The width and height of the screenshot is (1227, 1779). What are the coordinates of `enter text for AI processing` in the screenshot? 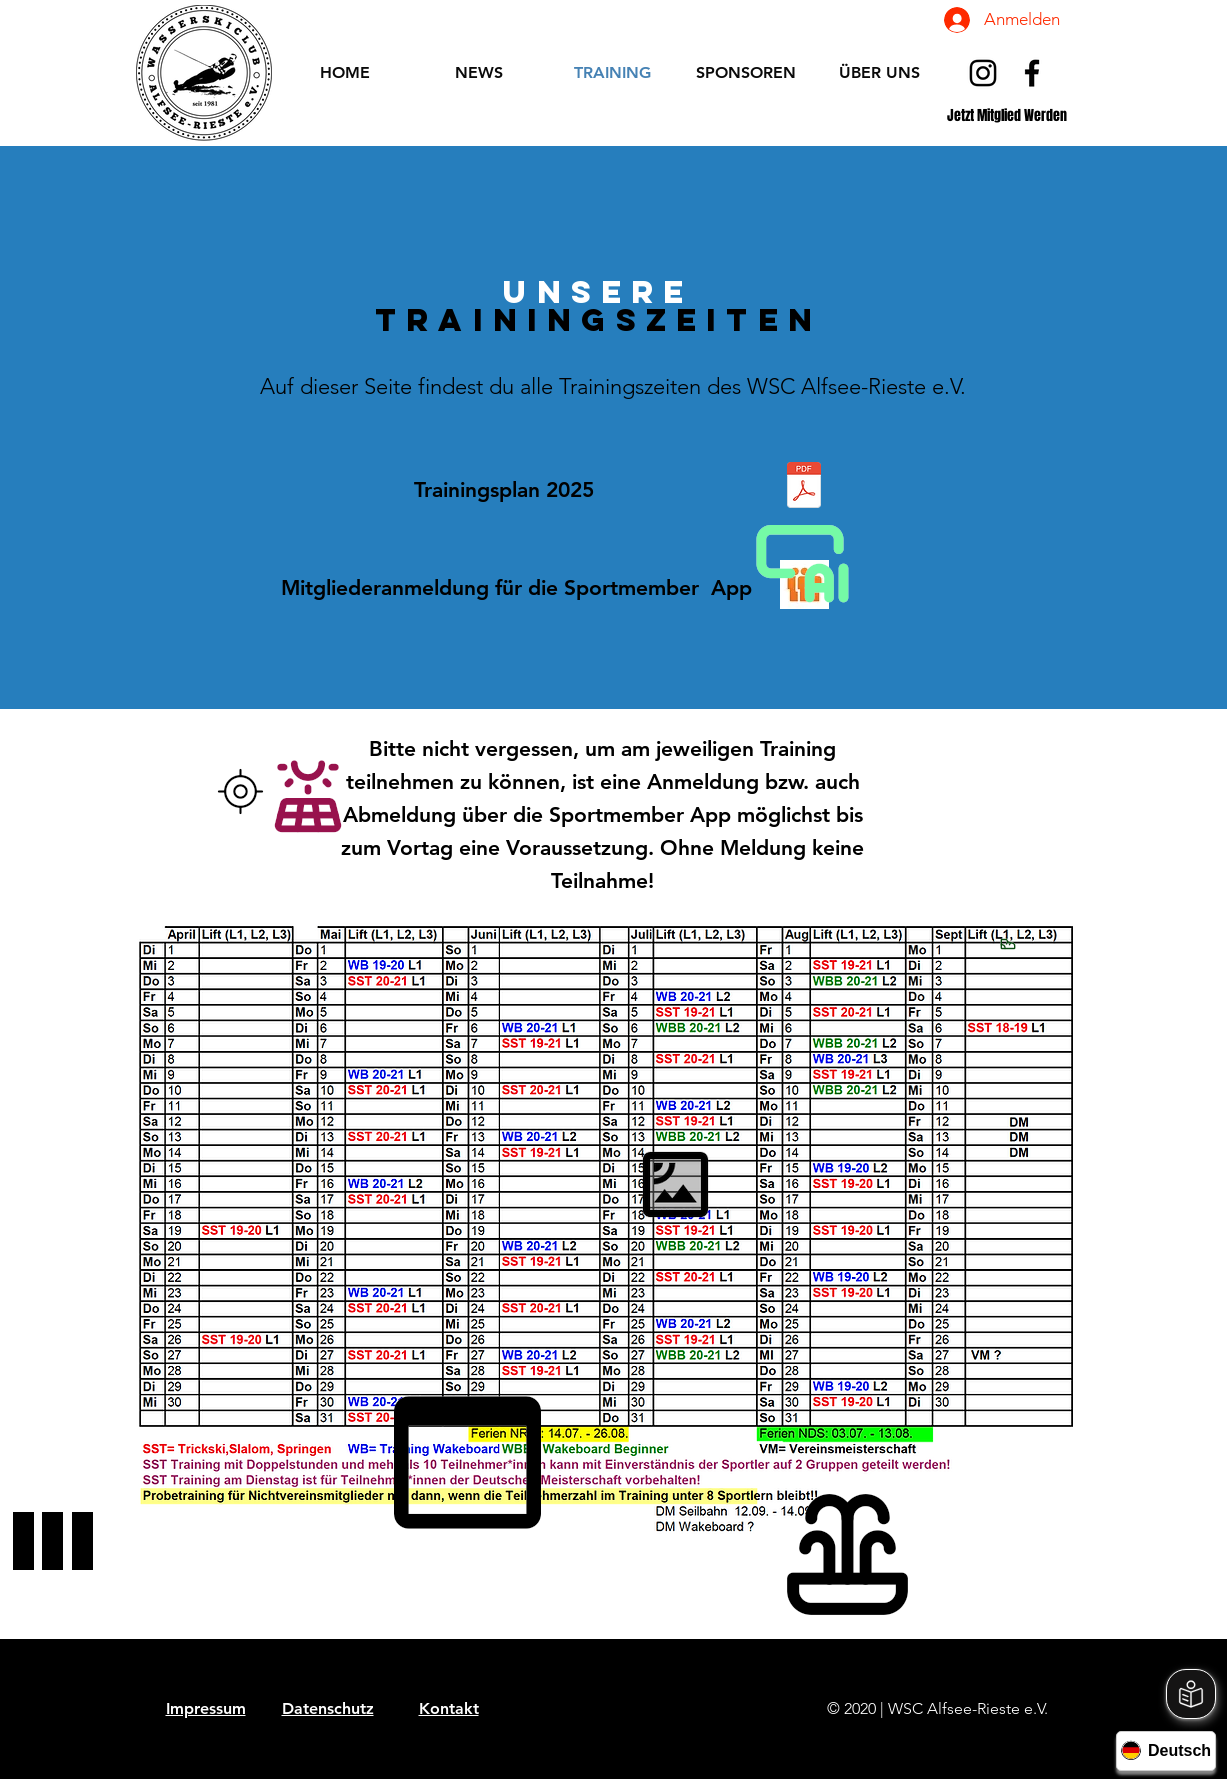 It's located at (800, 554).